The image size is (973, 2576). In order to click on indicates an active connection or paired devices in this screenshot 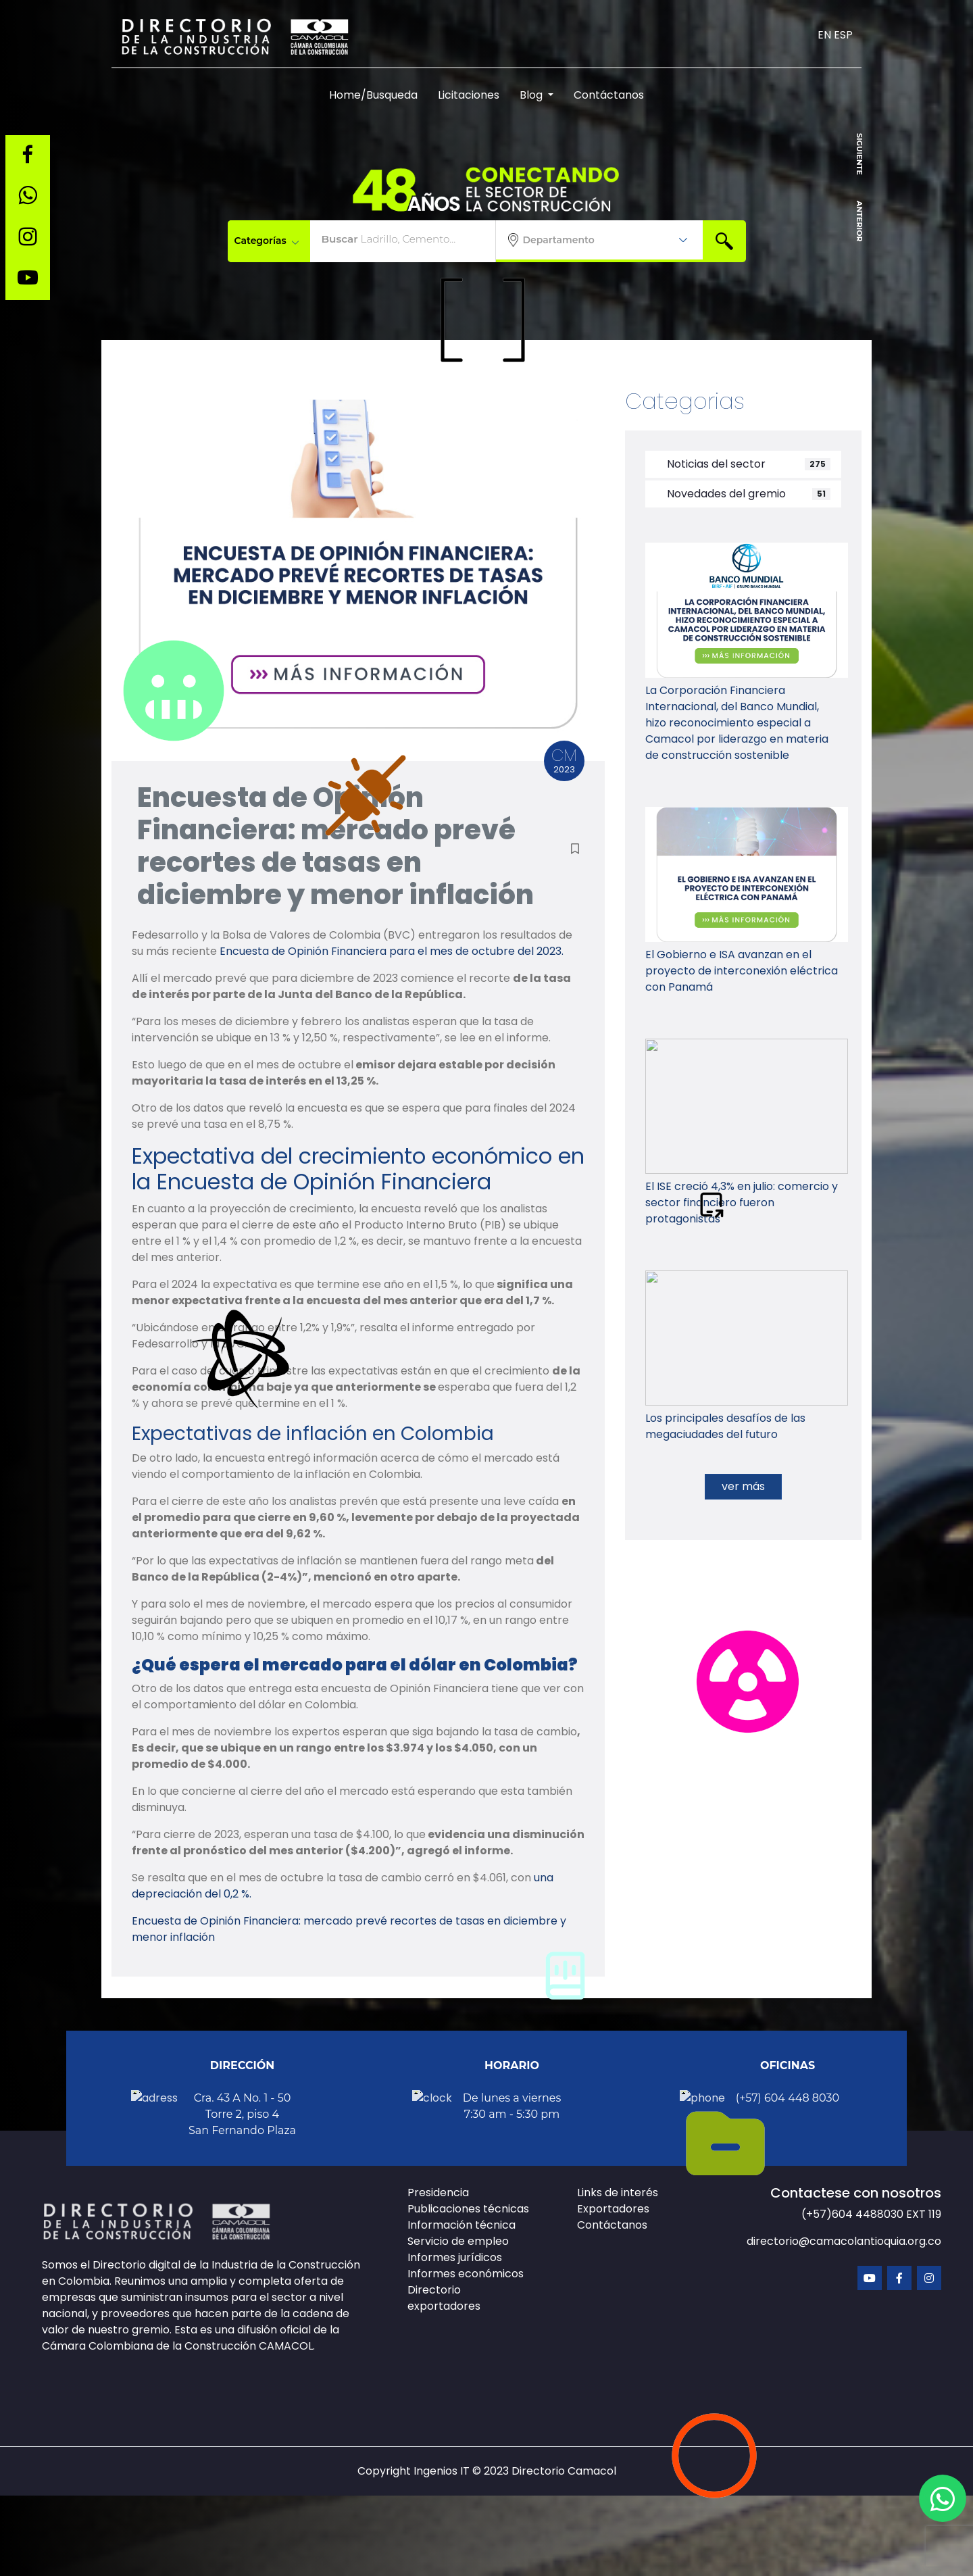, I will do `click(366, 795)`.